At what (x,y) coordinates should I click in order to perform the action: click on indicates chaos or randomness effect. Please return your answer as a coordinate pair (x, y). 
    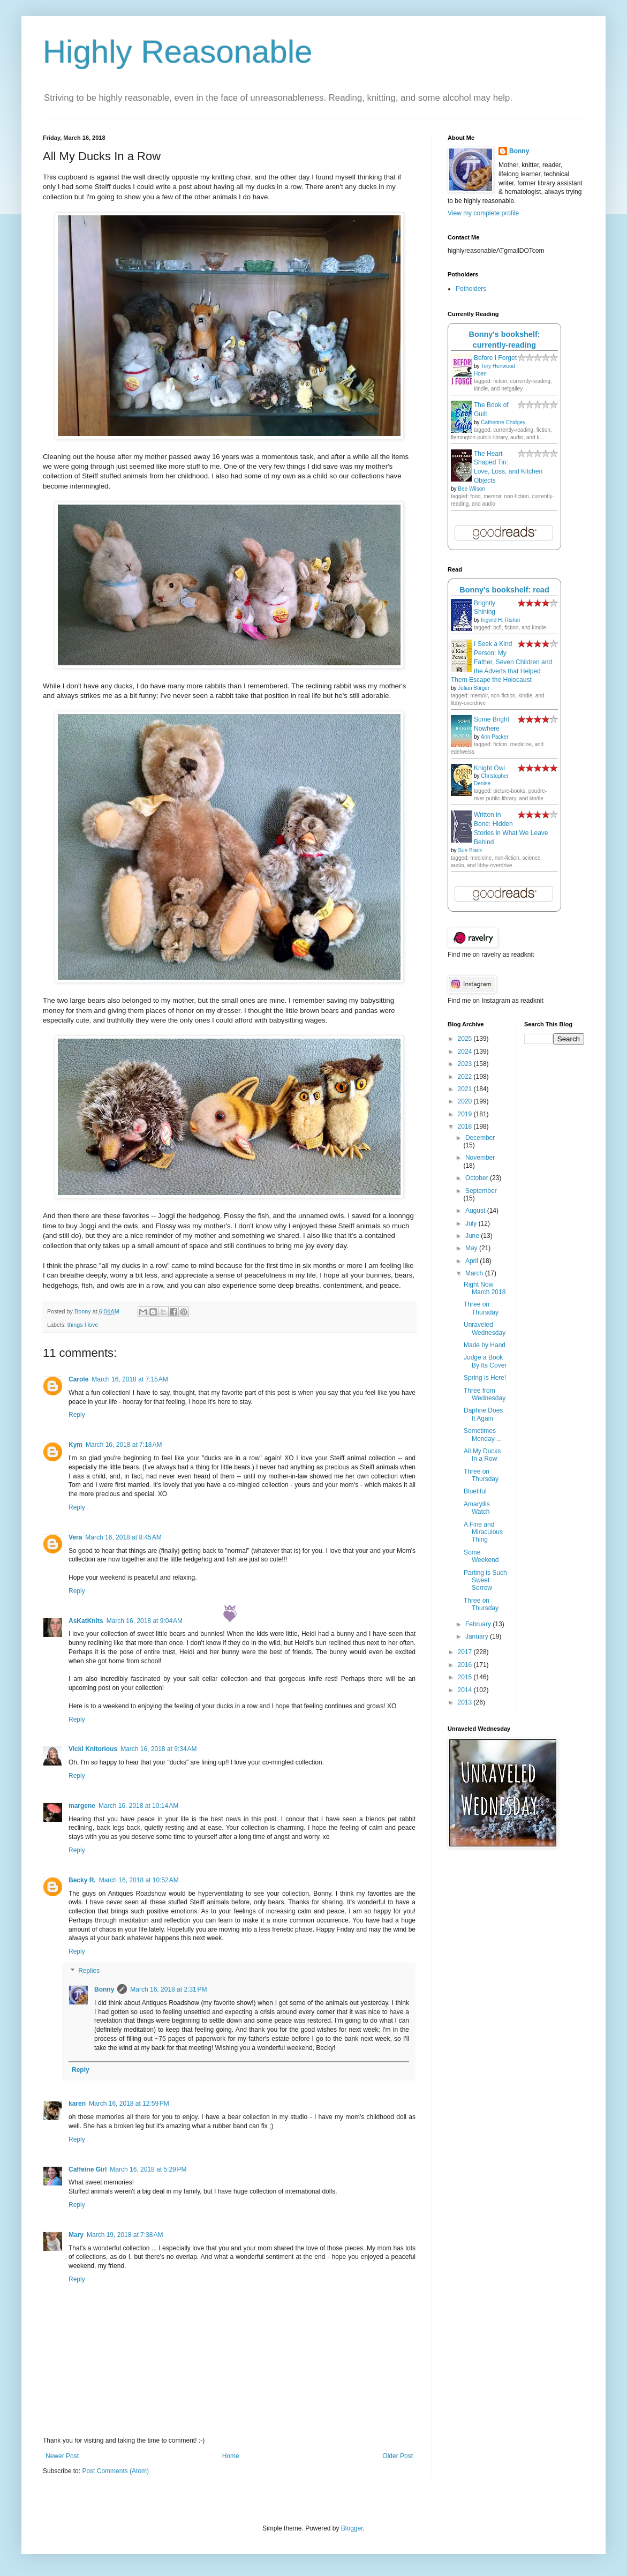
    Looking at the image, I should click on (286, 827).